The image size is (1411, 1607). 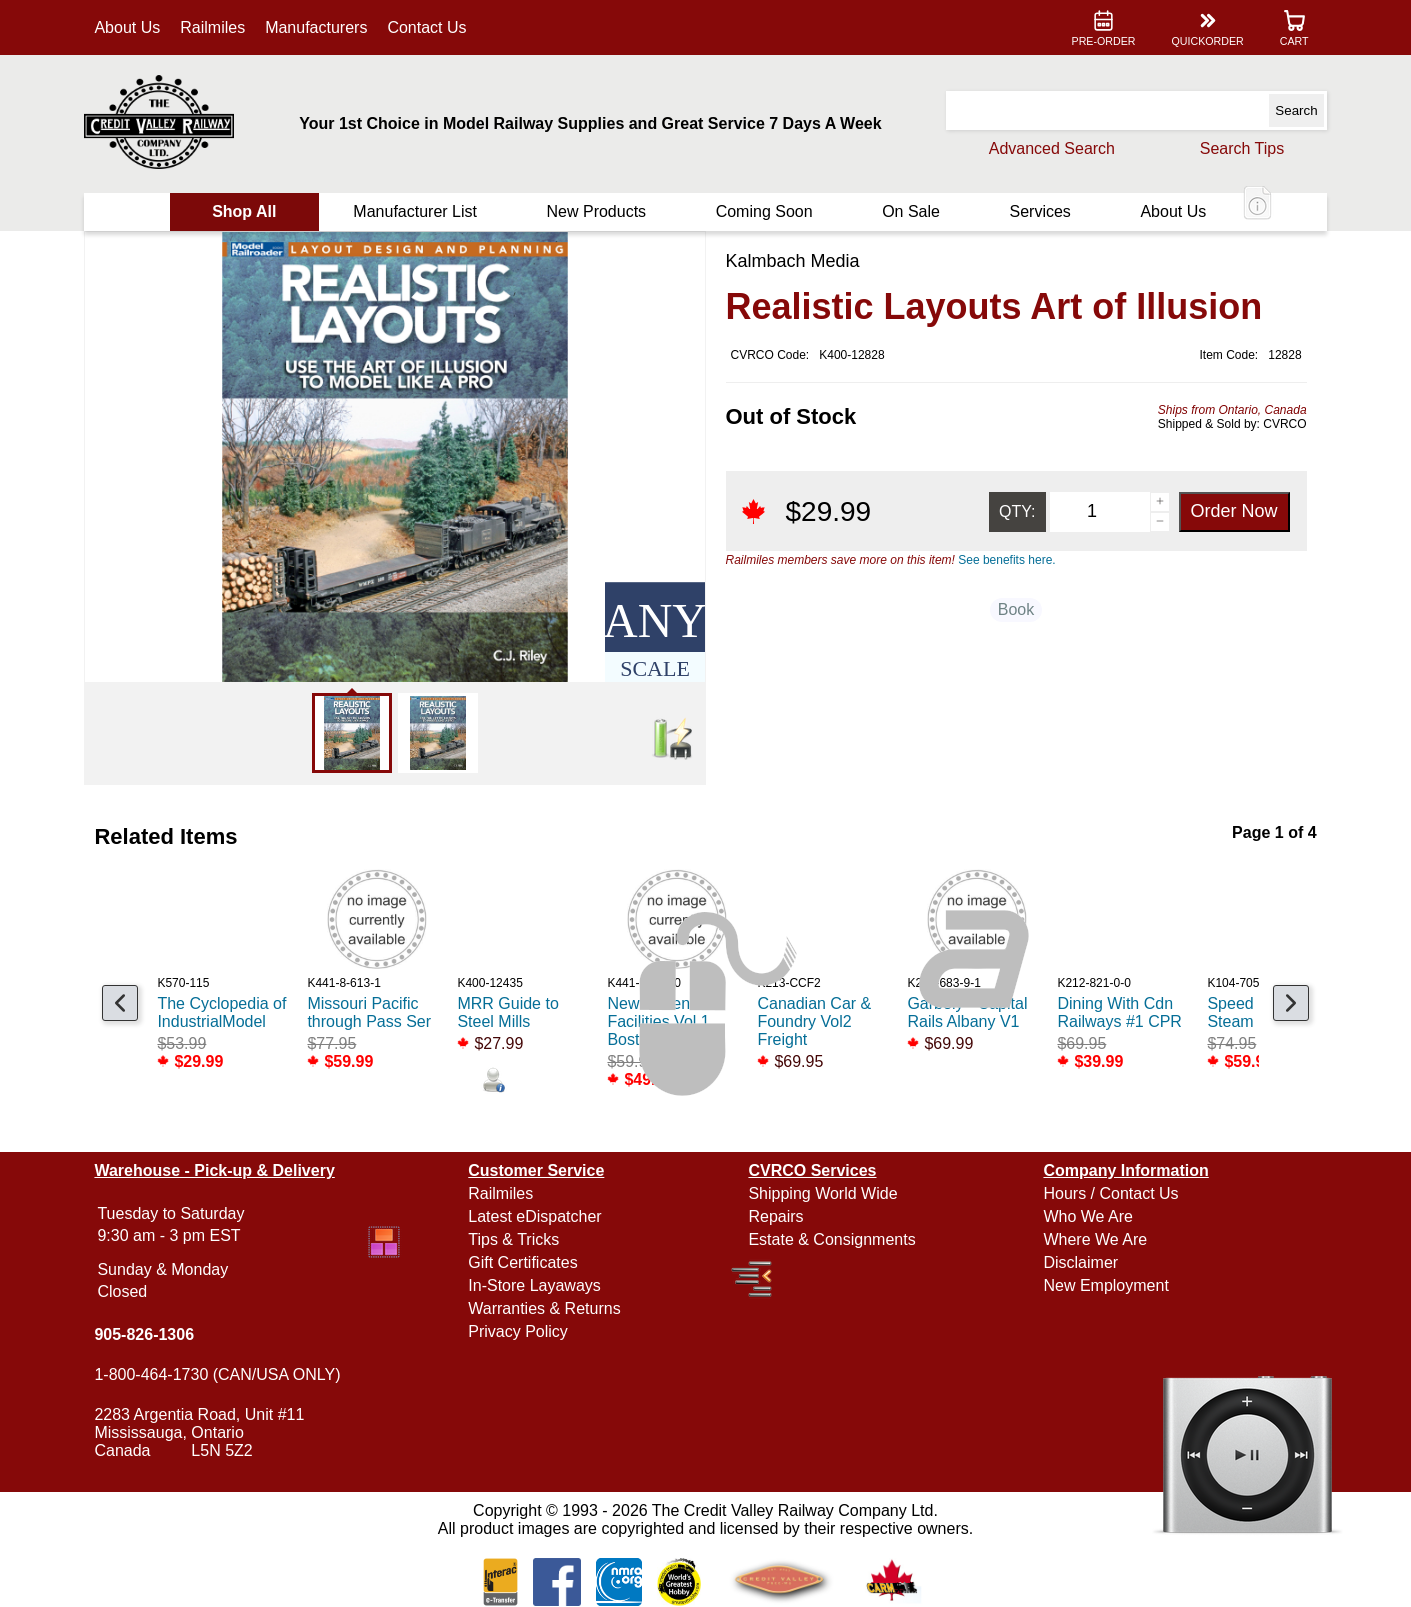 What do you see at coordinates (1257, 202) in the screenshot?
I see `open the readme documentation file` at bounding box center [1257, 202].